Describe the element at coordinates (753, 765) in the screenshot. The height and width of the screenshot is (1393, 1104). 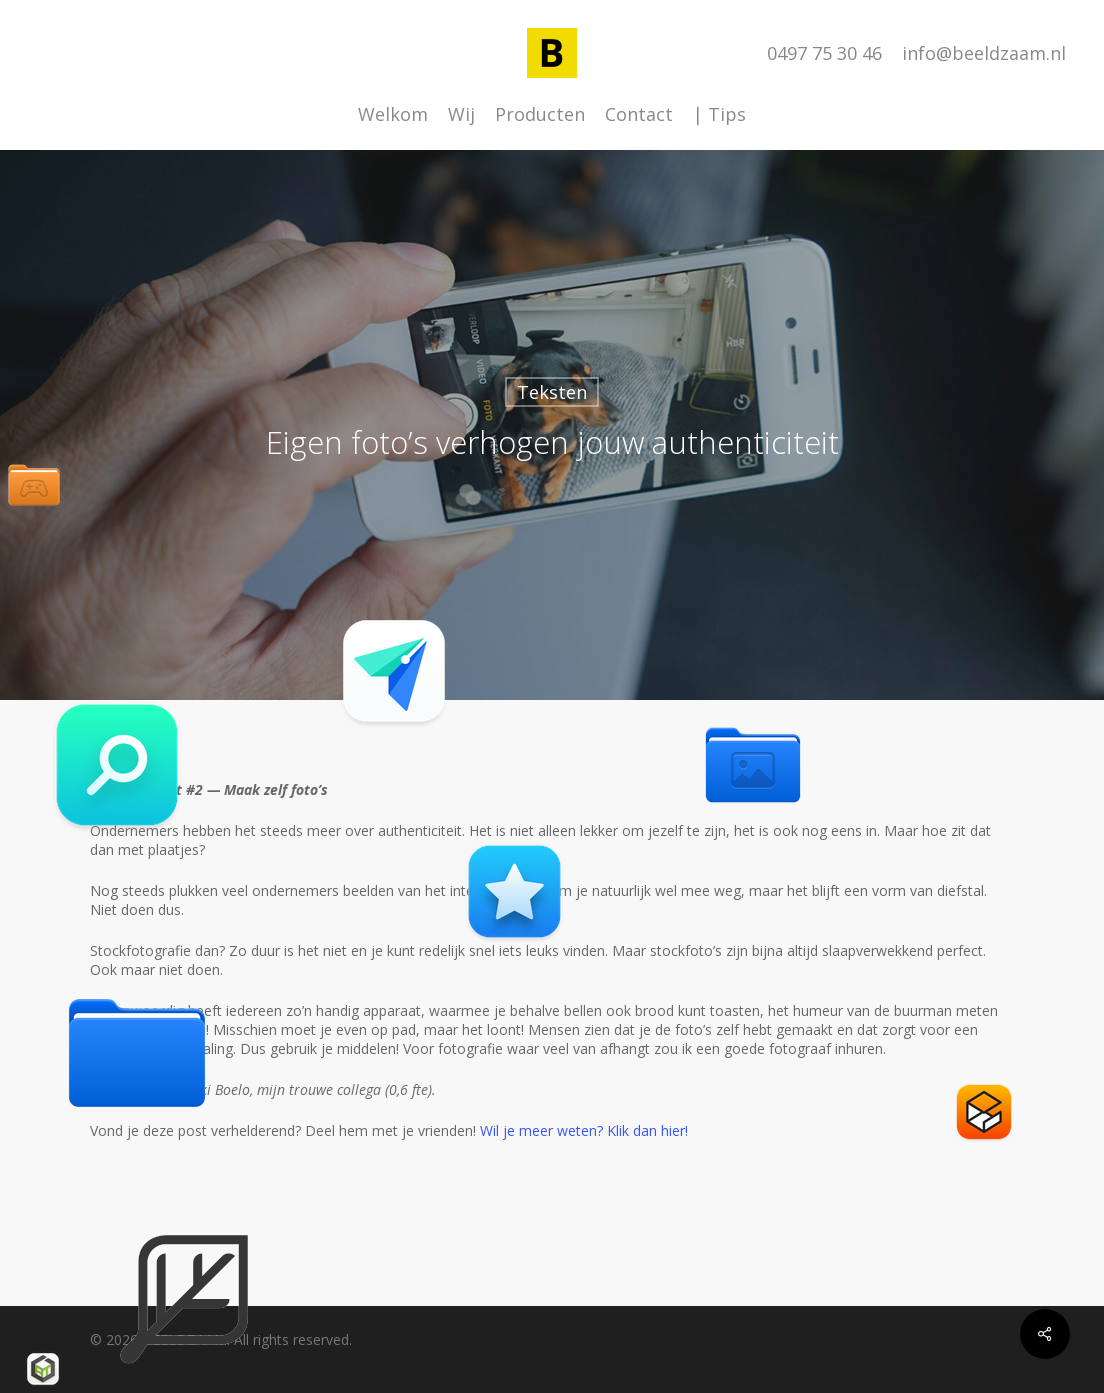
I see `open your images folder` at that location.